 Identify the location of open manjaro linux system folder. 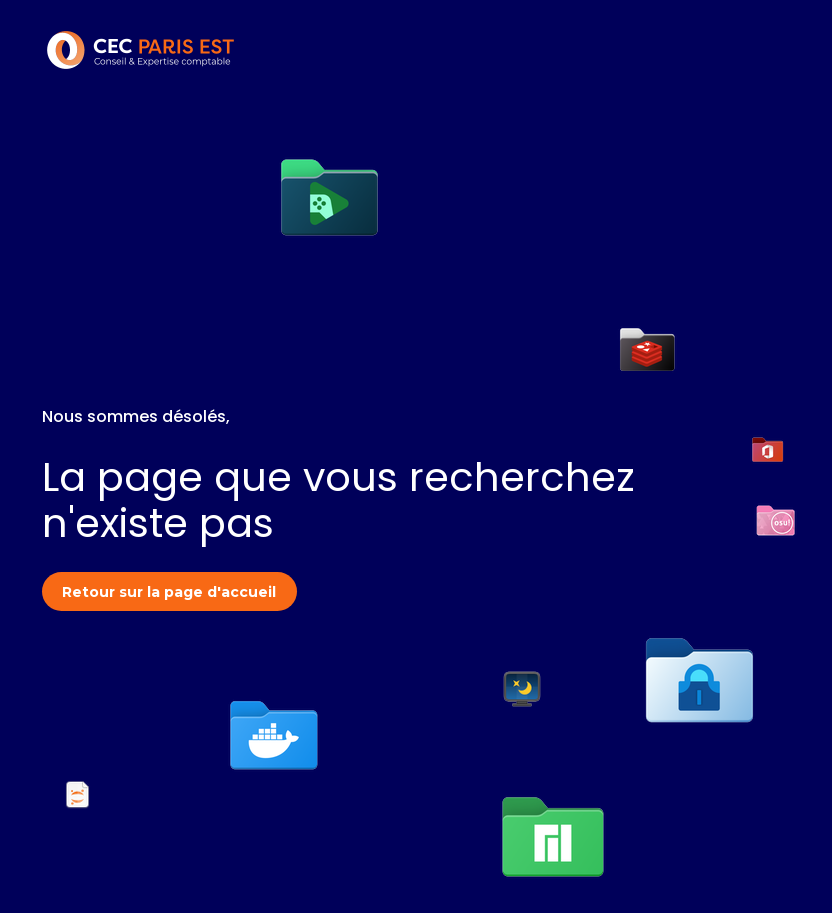
(552, 839).